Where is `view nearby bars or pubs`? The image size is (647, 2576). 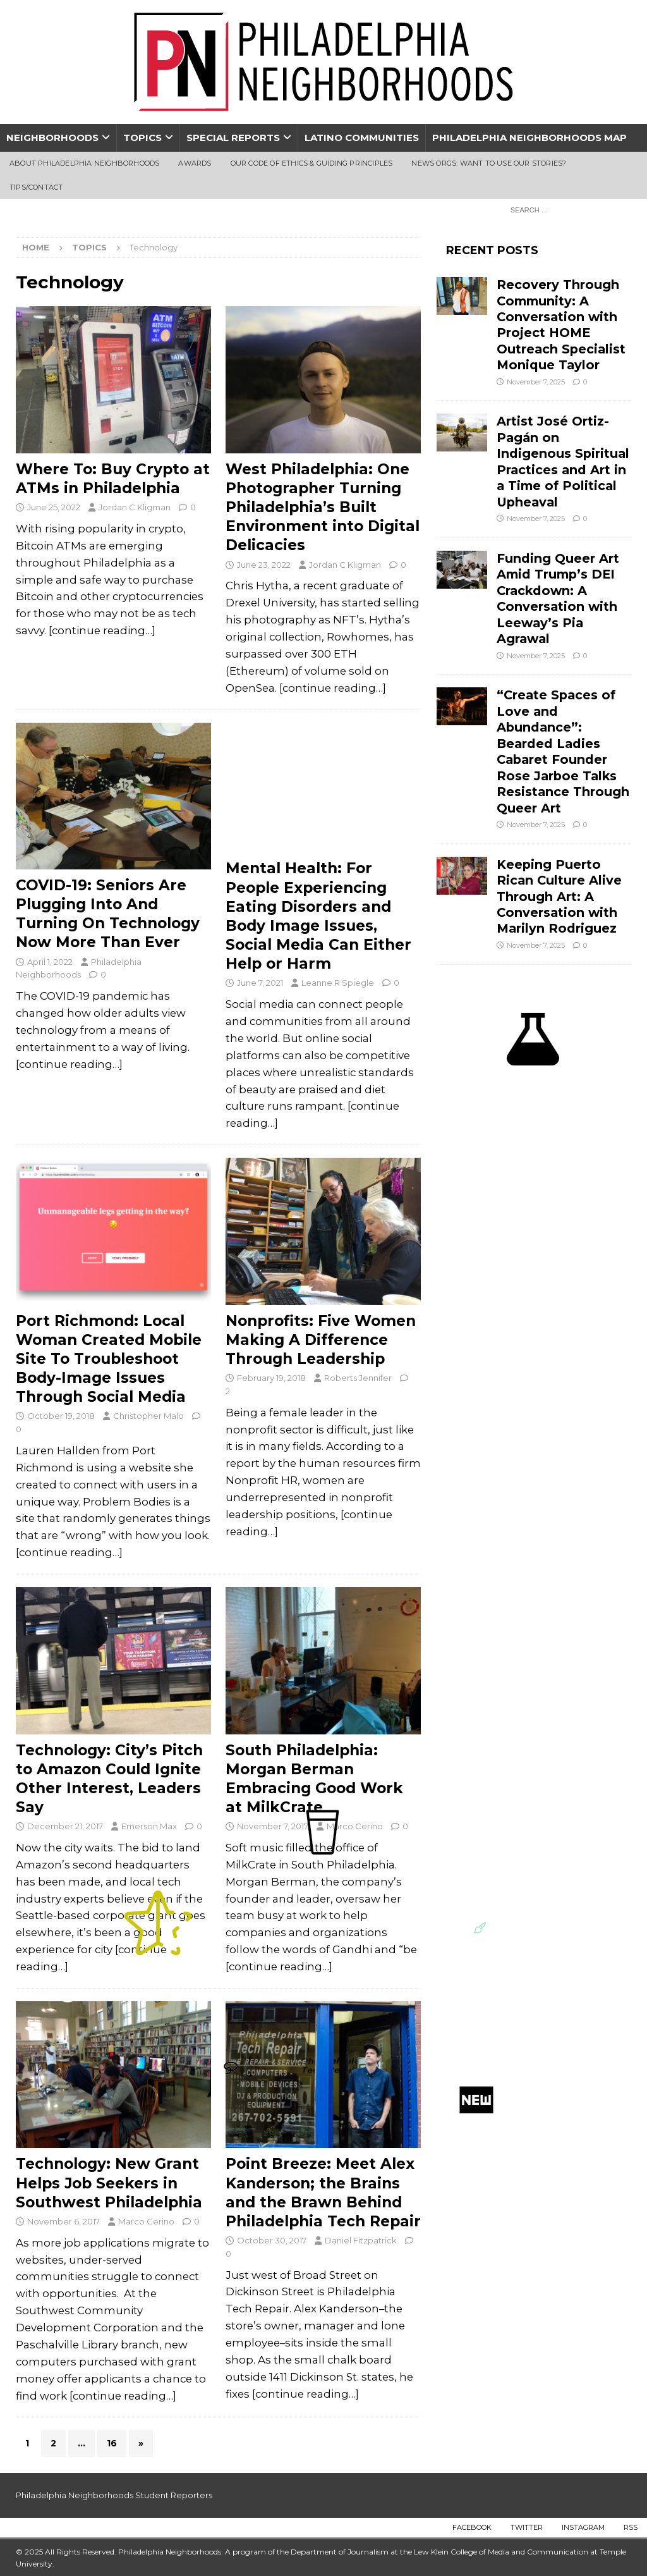
view nearby bars or pubs is located at coordinates (322, 1831).